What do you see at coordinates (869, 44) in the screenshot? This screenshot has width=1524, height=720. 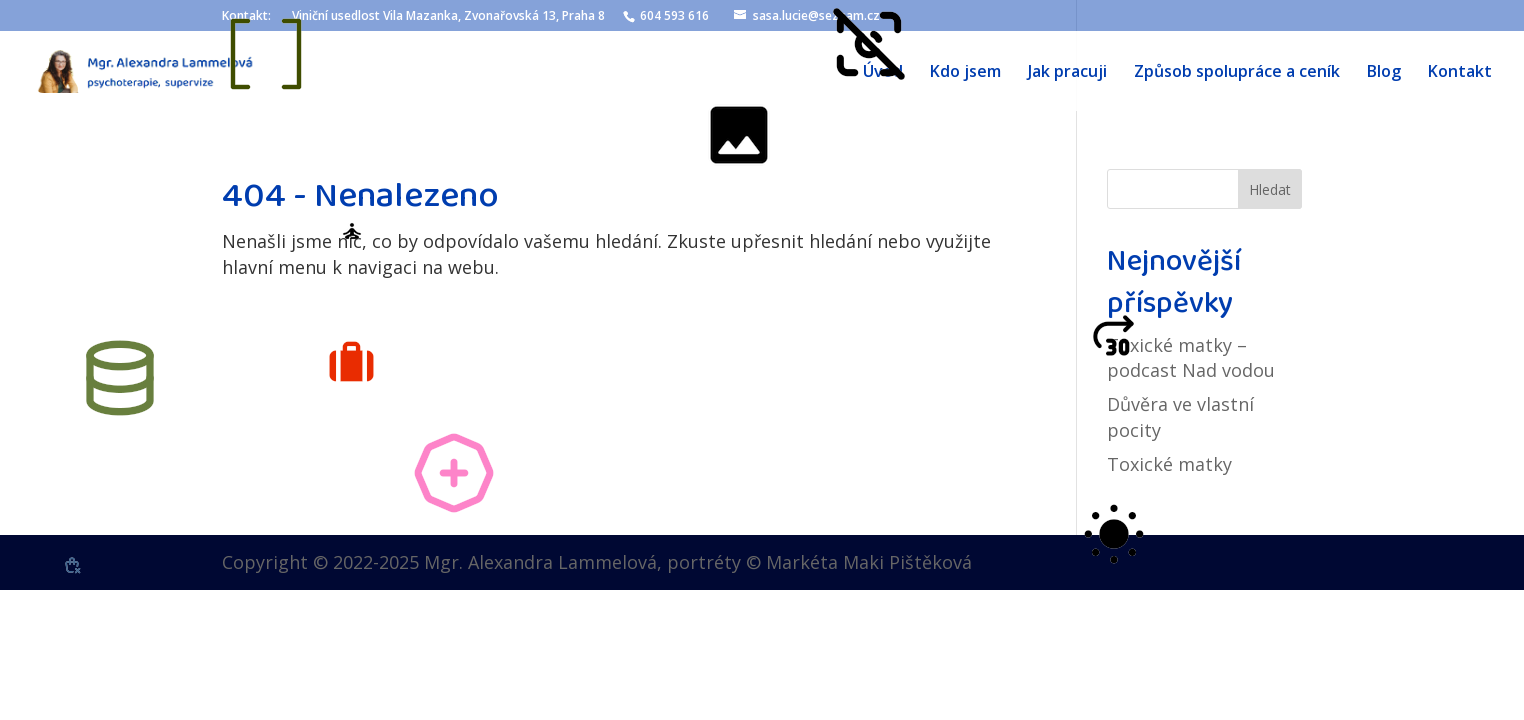 I see `screen capture disabled` at bounding box center [869, 44].